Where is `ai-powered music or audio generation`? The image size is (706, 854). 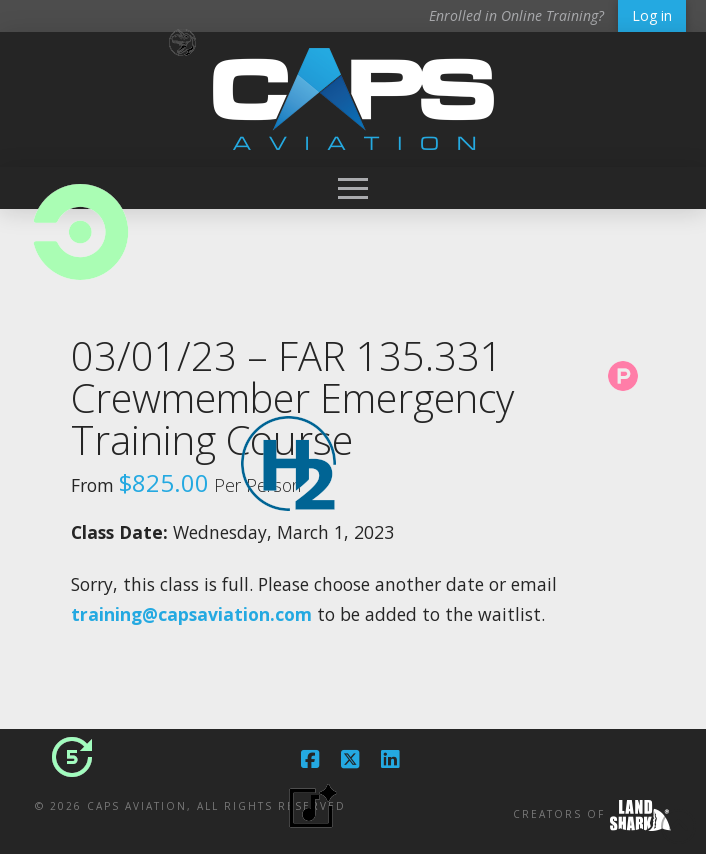
ai-powered music or audio generation is located at coordinates (311, 808).